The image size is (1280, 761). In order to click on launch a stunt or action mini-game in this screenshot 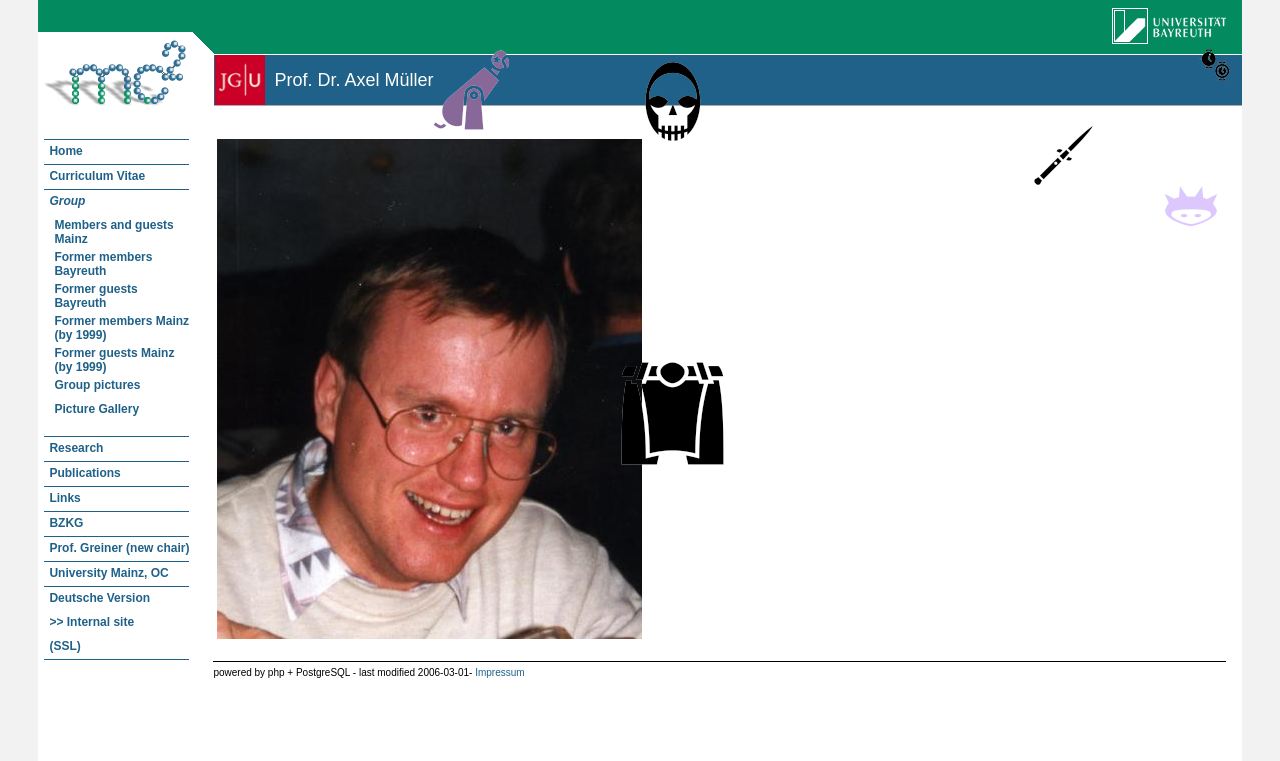, I will do `click(474, 90)`.